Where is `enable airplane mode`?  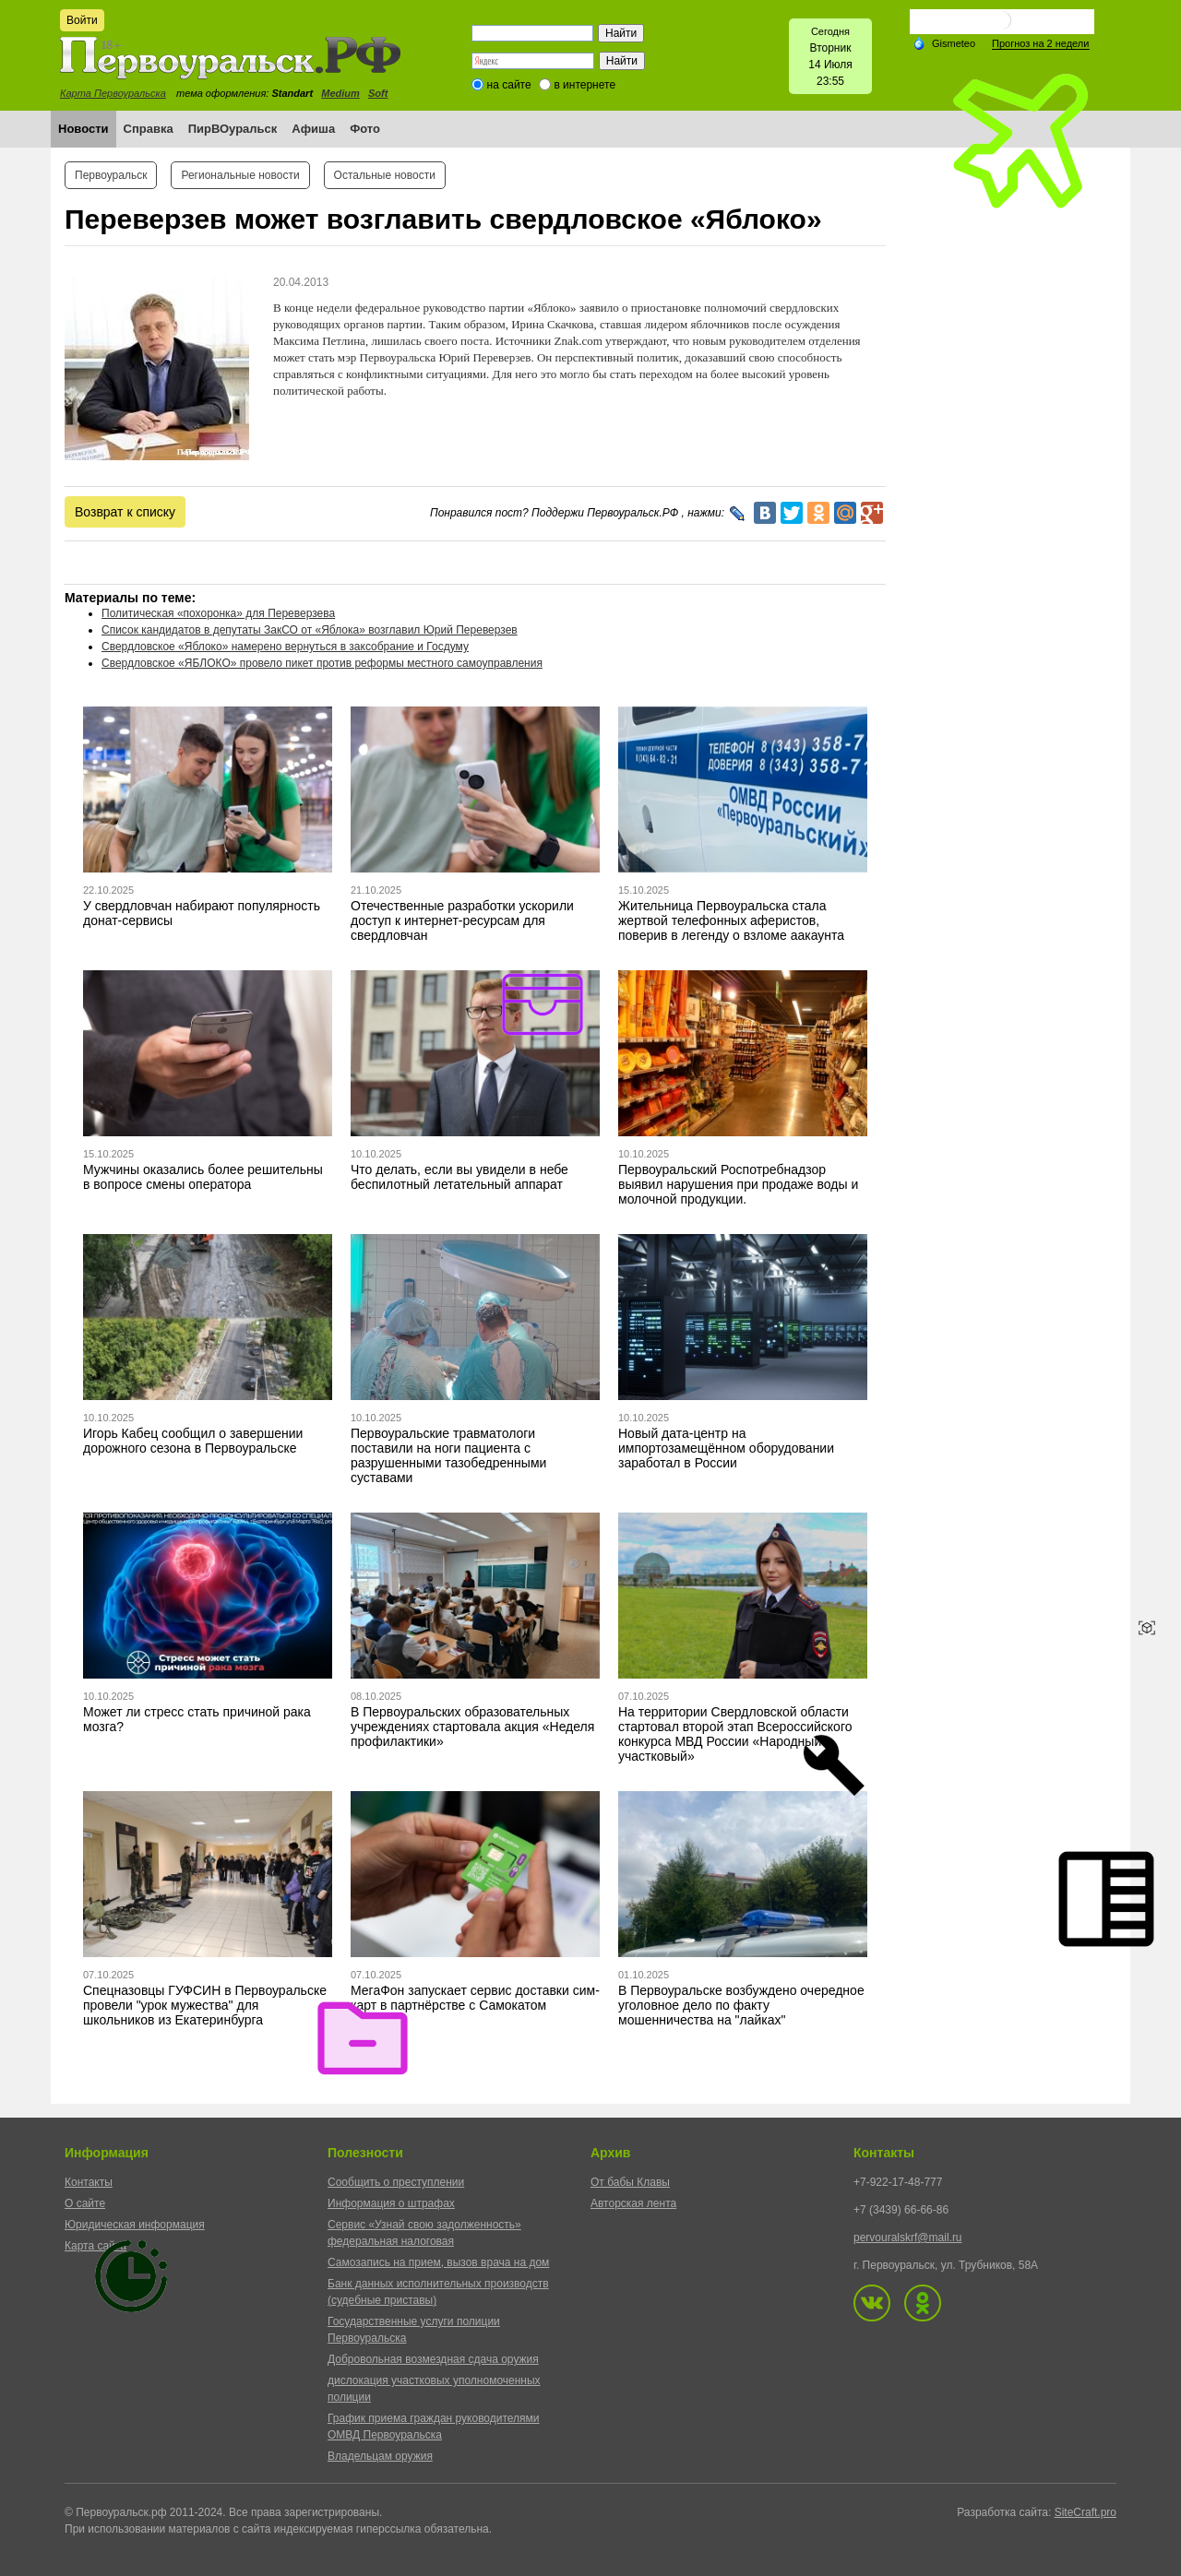 enable airplane mode is located at coordinates (1023, 138).